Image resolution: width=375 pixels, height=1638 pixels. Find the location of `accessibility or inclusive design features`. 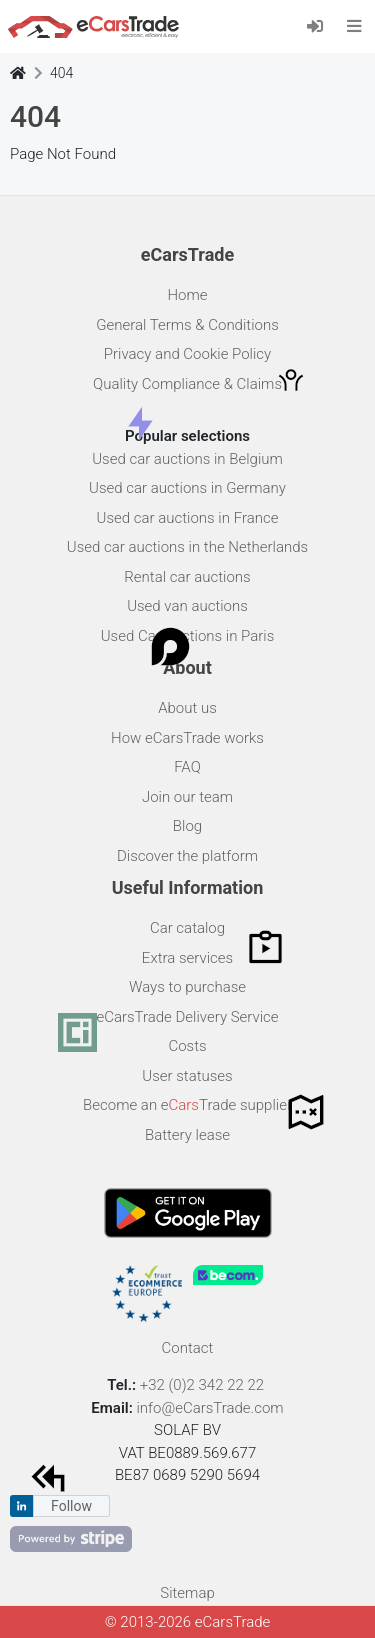

accessibility or inclusive design features is located at coordinates (291, 380).